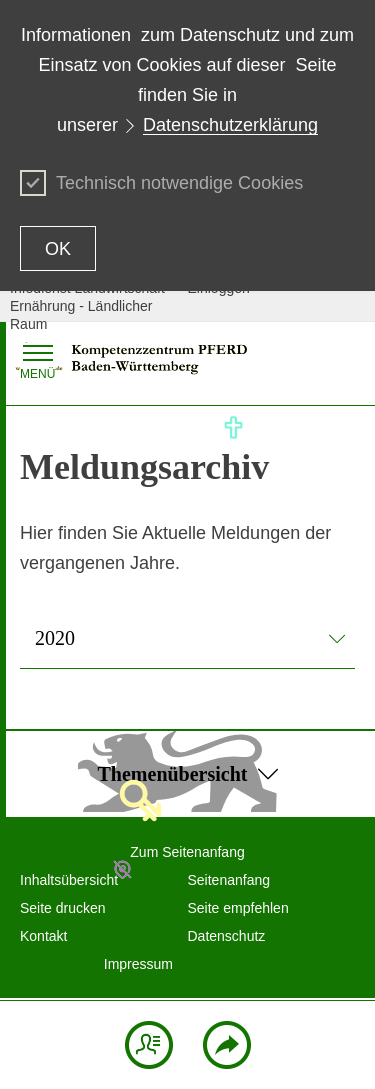 This screenshot has width=375, height=1089. I want to click on select intergender or non-binary gender option, so click(140, 800).